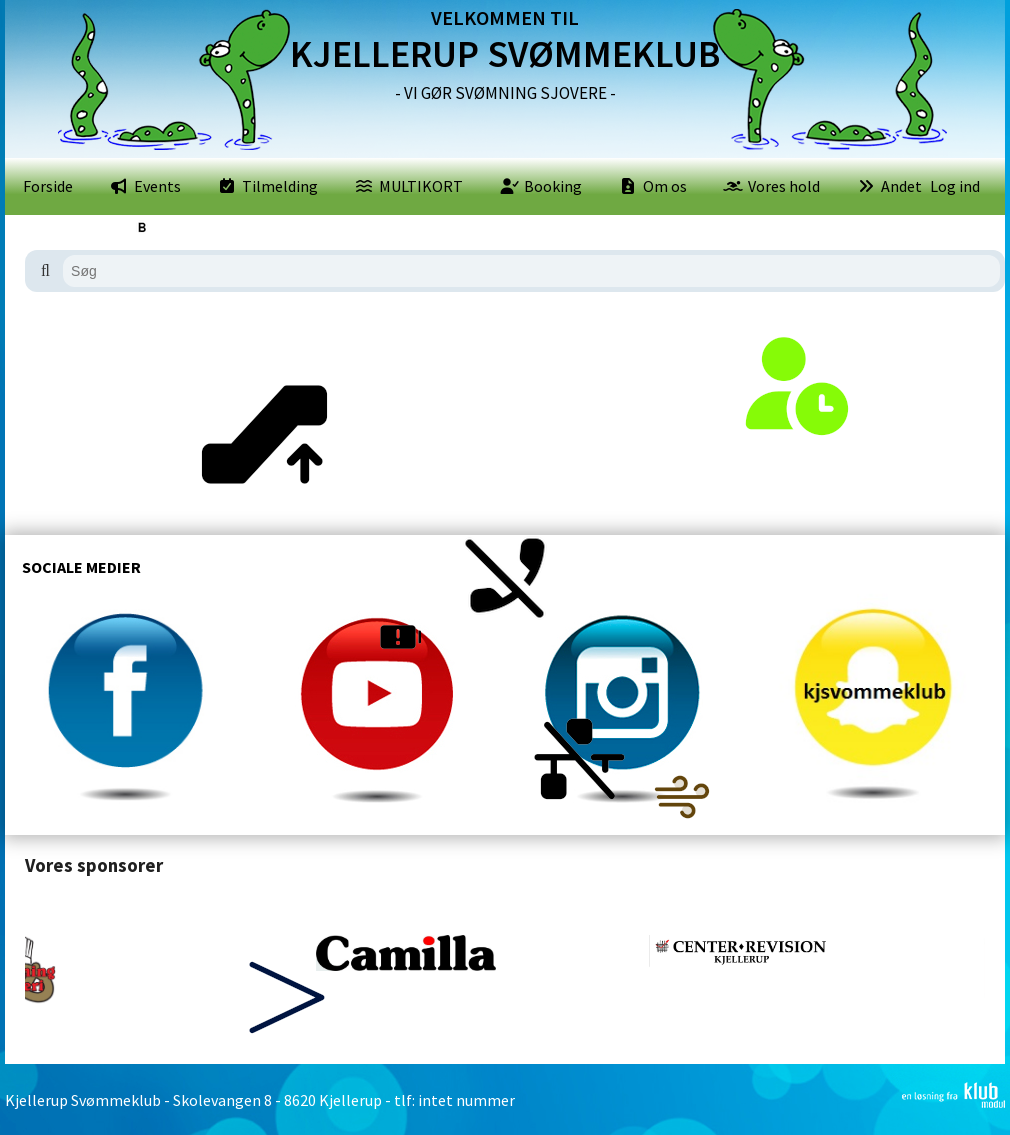 The height and width of the screenshot is (1135, 1010). I want to click on view current wind conditions, so click(682, 797).